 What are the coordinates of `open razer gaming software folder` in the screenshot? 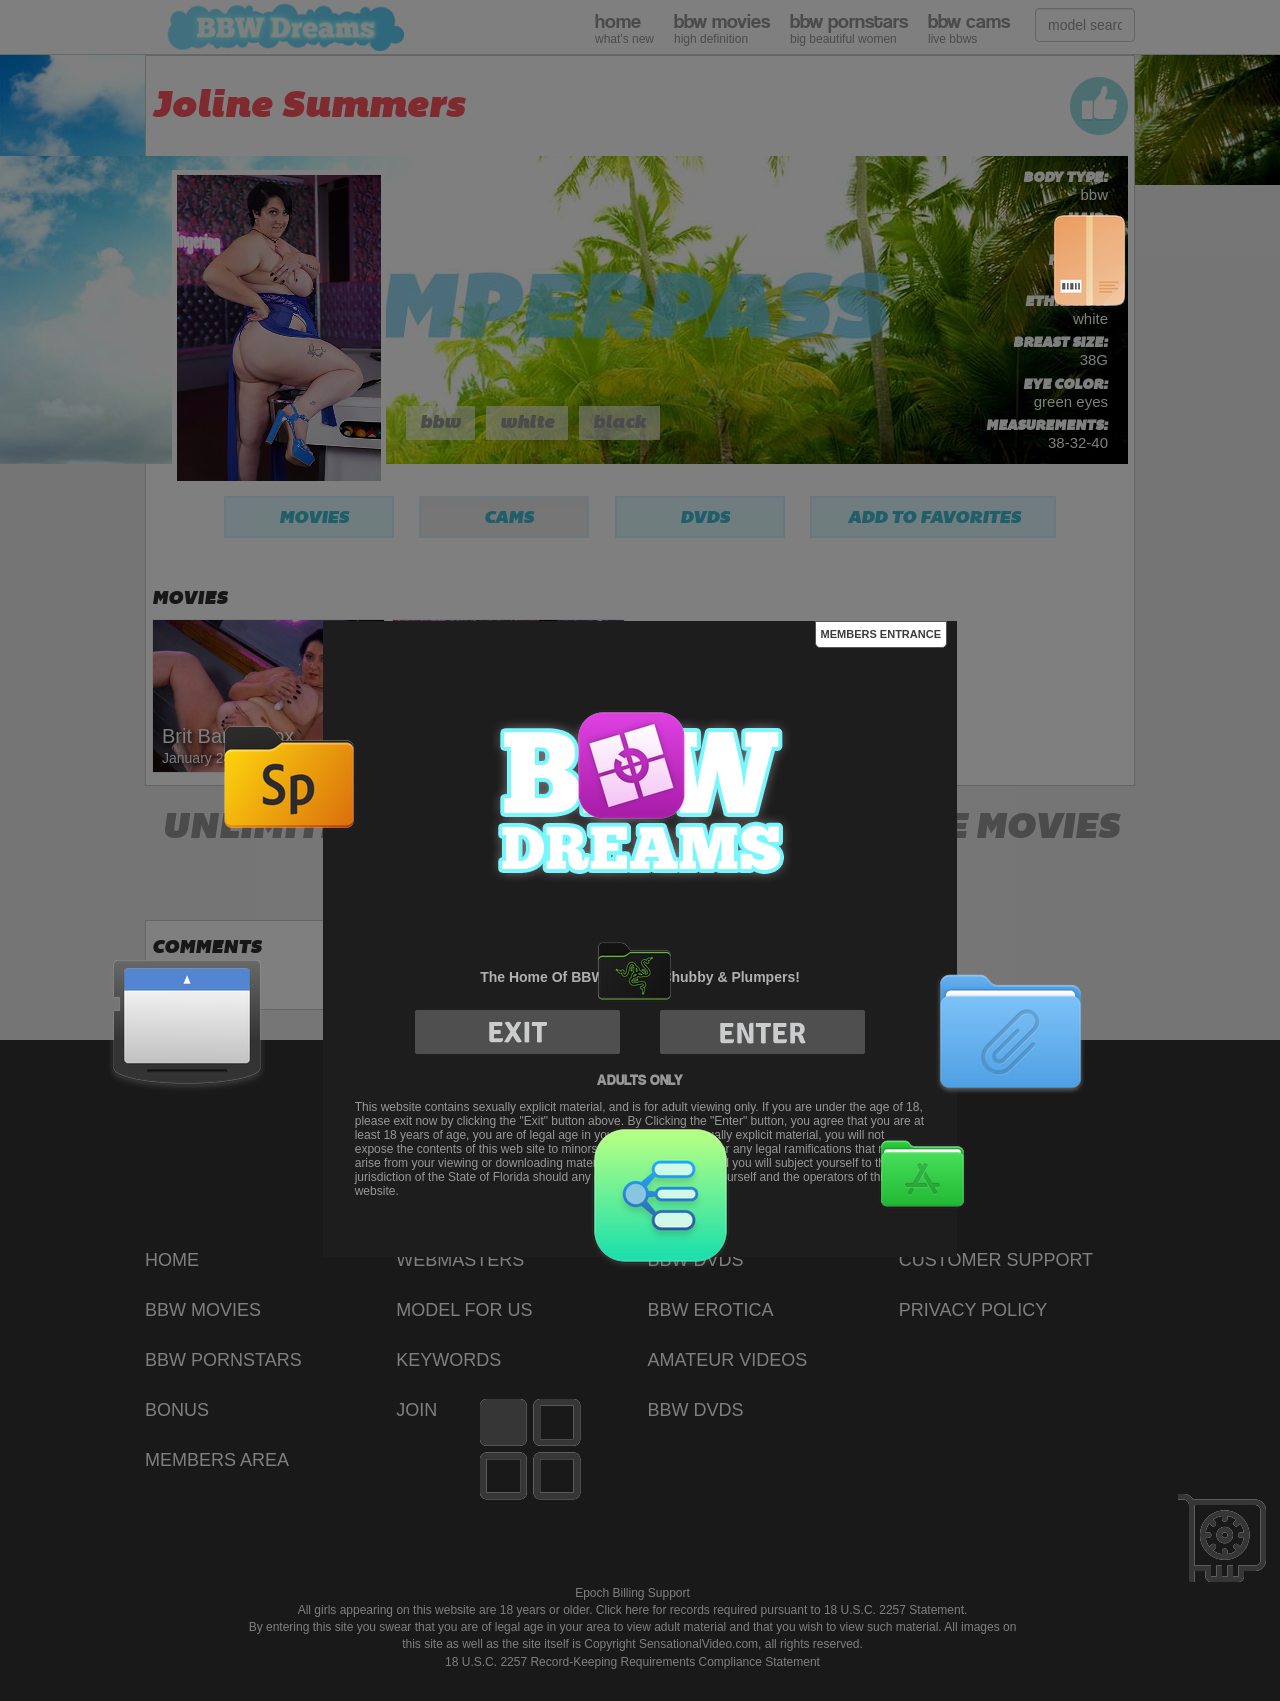 It's located at (634, 973).